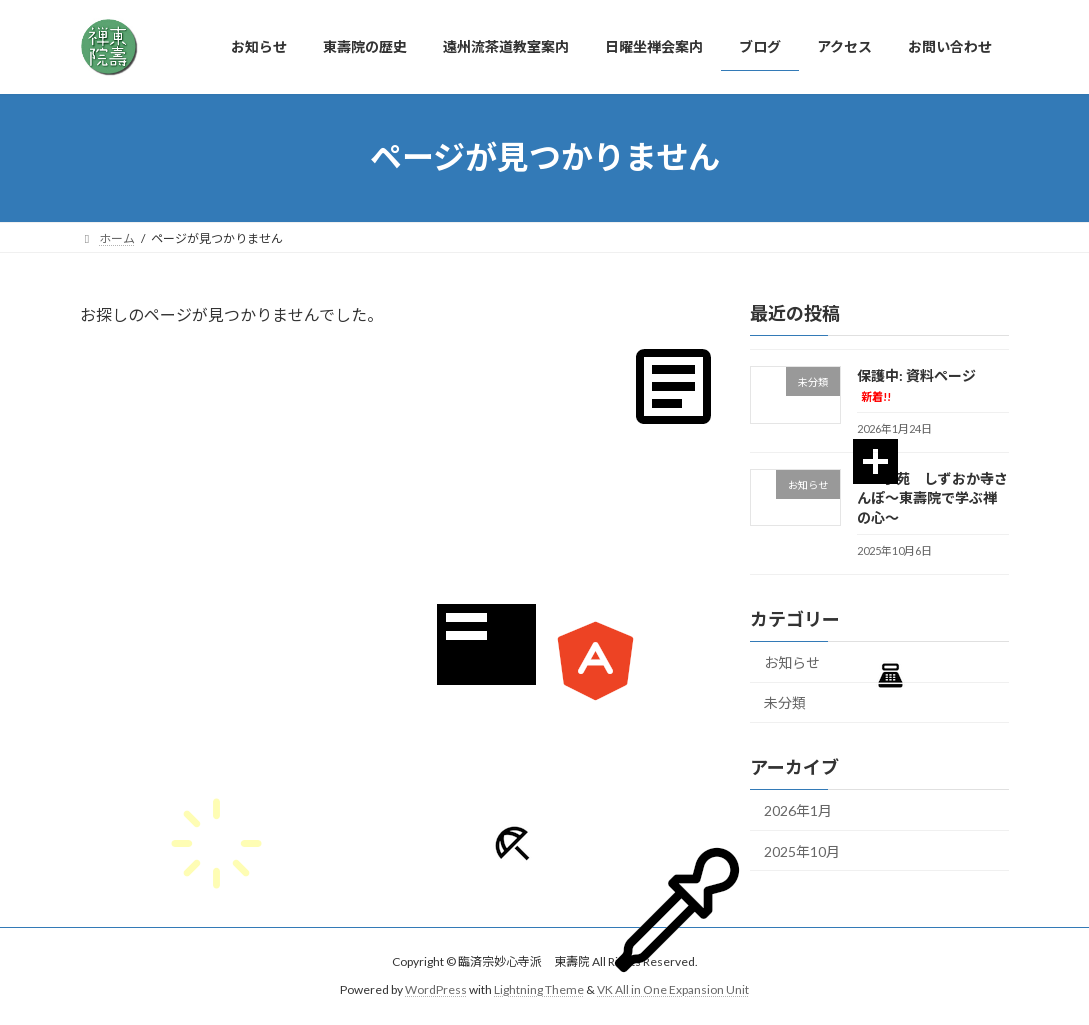 This screenshot has width=1089, height=1025. What do you see at coordinates (673, 386) in the screenshot?
I see `view article or document` at bounding box center [673, 386].